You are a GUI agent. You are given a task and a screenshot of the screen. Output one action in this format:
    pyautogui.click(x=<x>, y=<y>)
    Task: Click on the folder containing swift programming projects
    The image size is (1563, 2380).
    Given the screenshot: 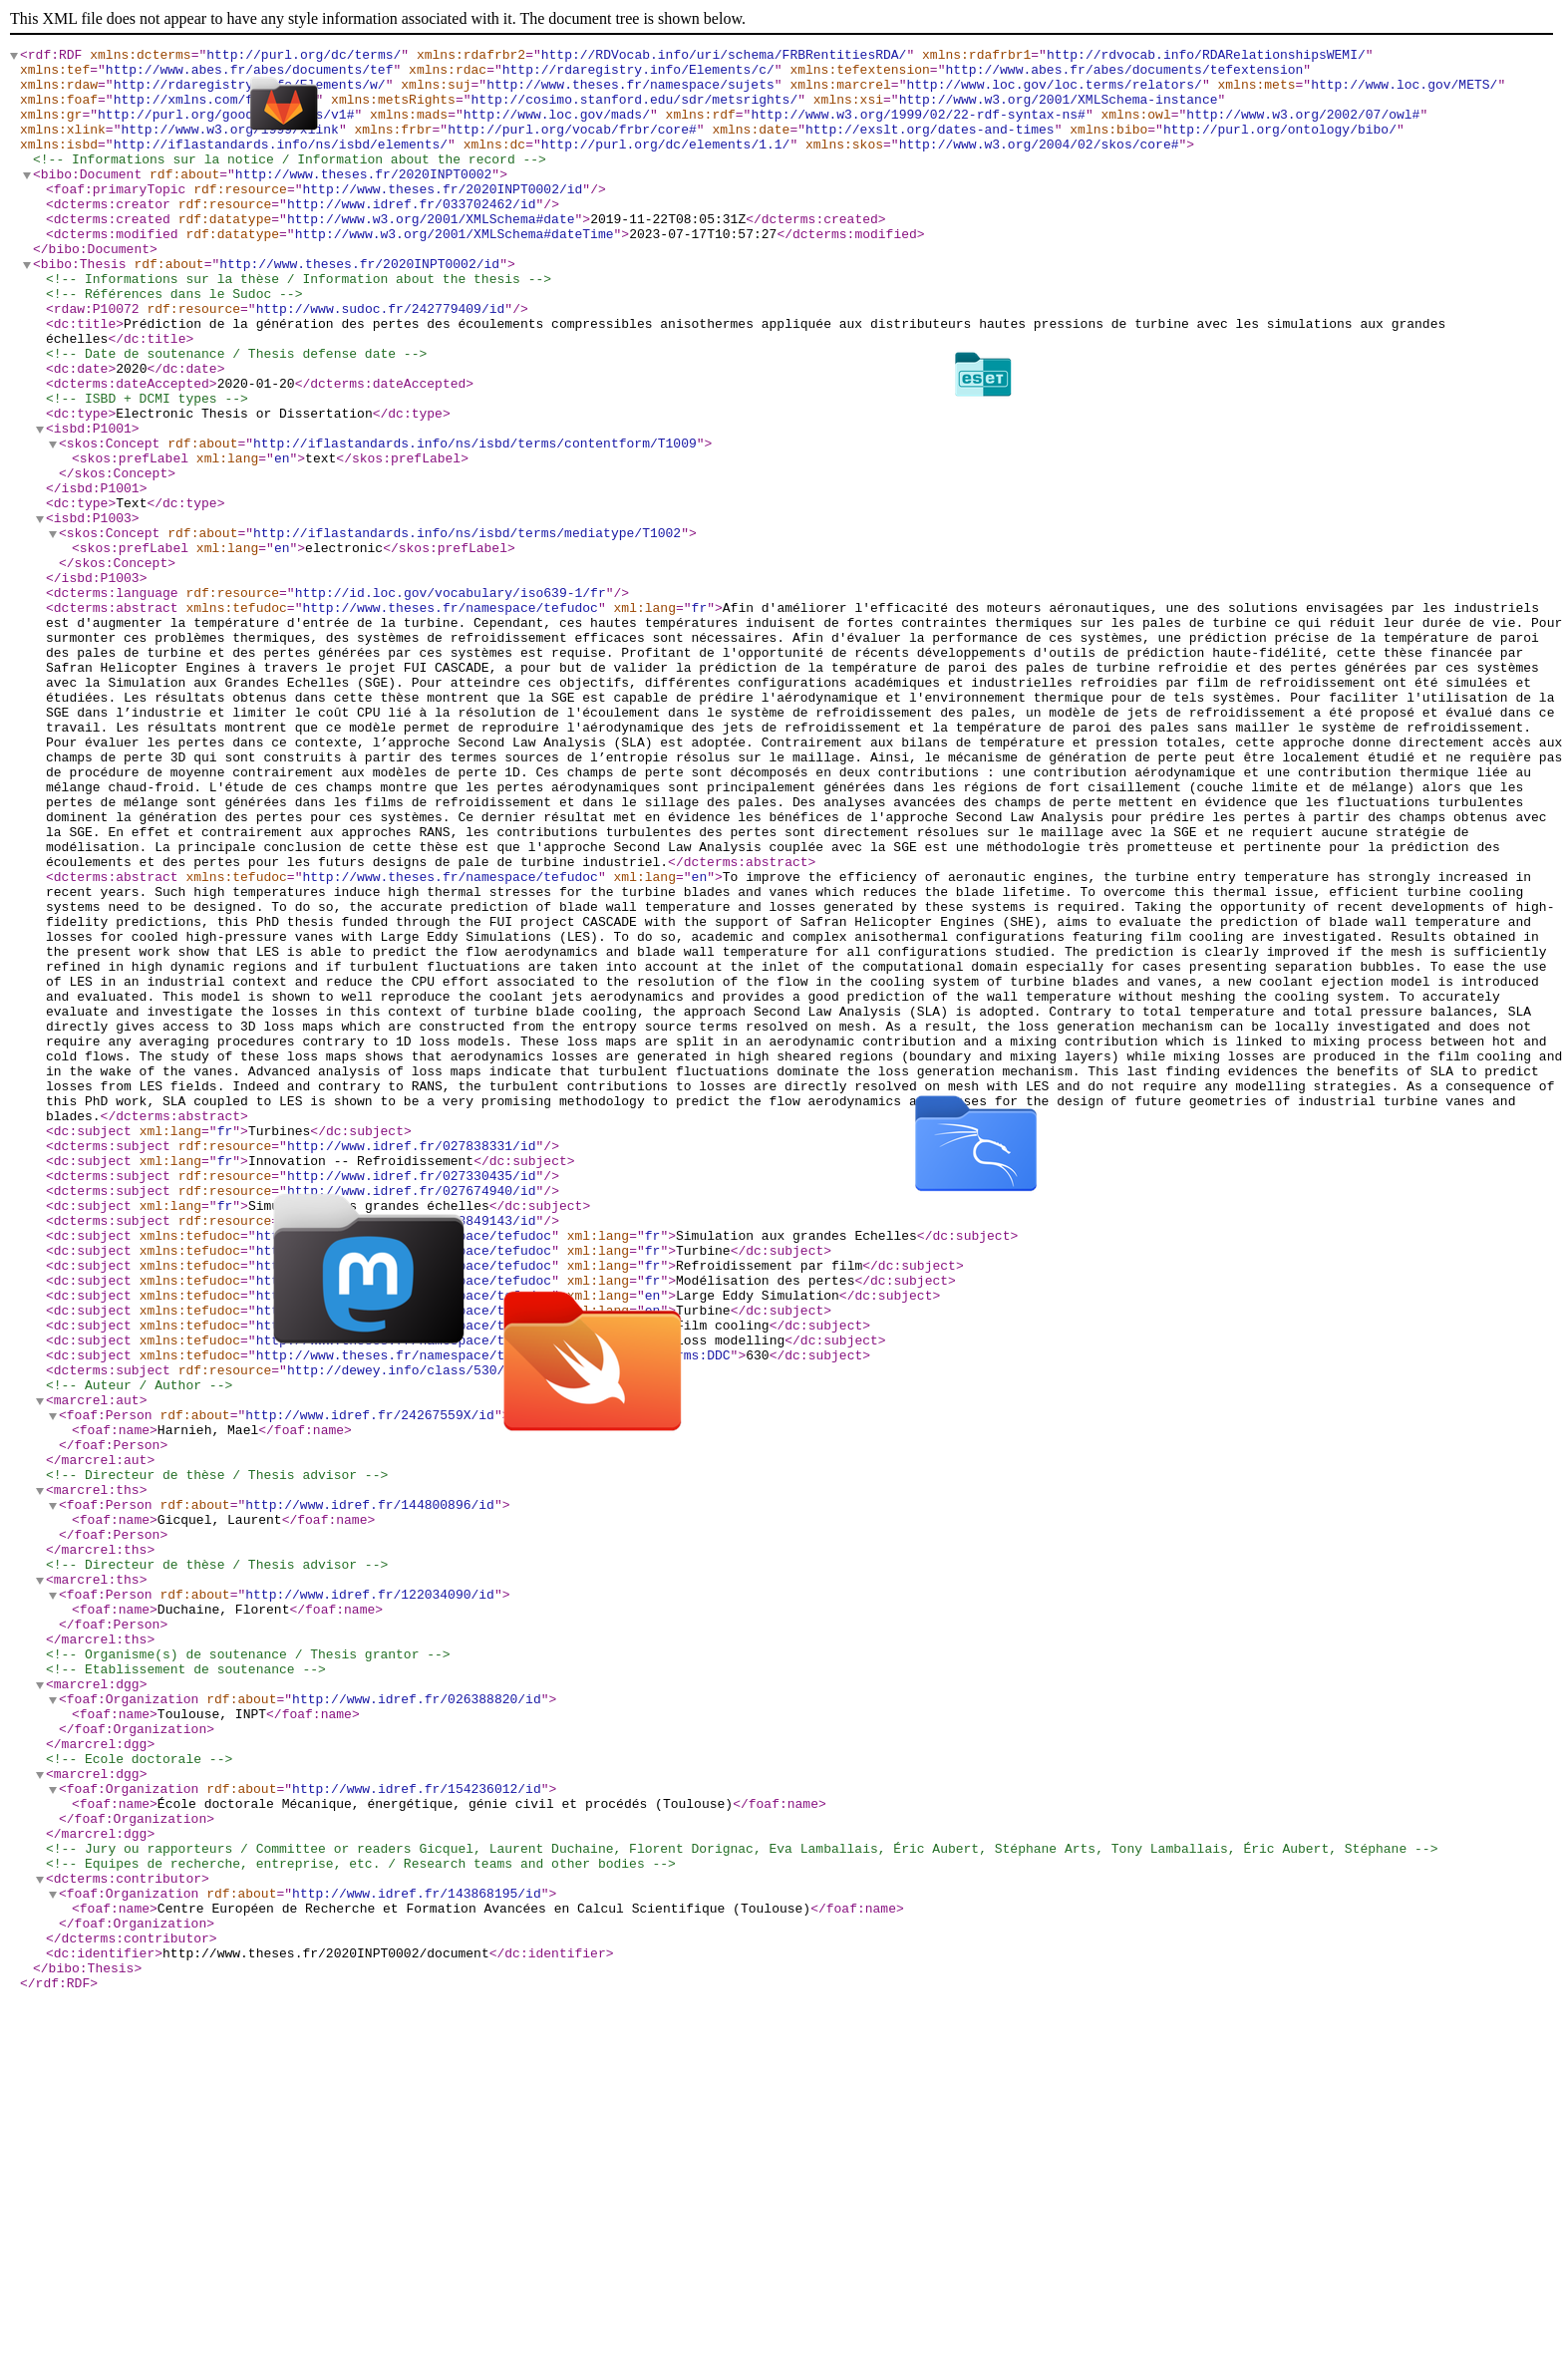 What is the action you would take?
    pyautogui.click(x=591, y=1365)
    